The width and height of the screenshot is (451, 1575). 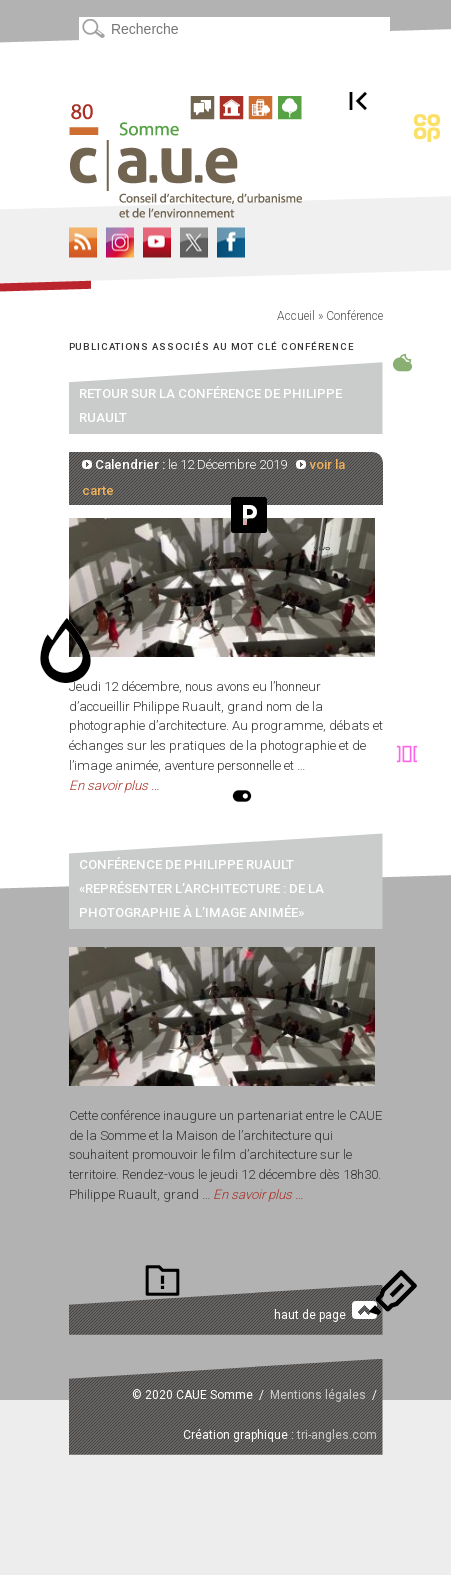 I want to click on indicates a parking location or facility, so click(x=249, y=515).